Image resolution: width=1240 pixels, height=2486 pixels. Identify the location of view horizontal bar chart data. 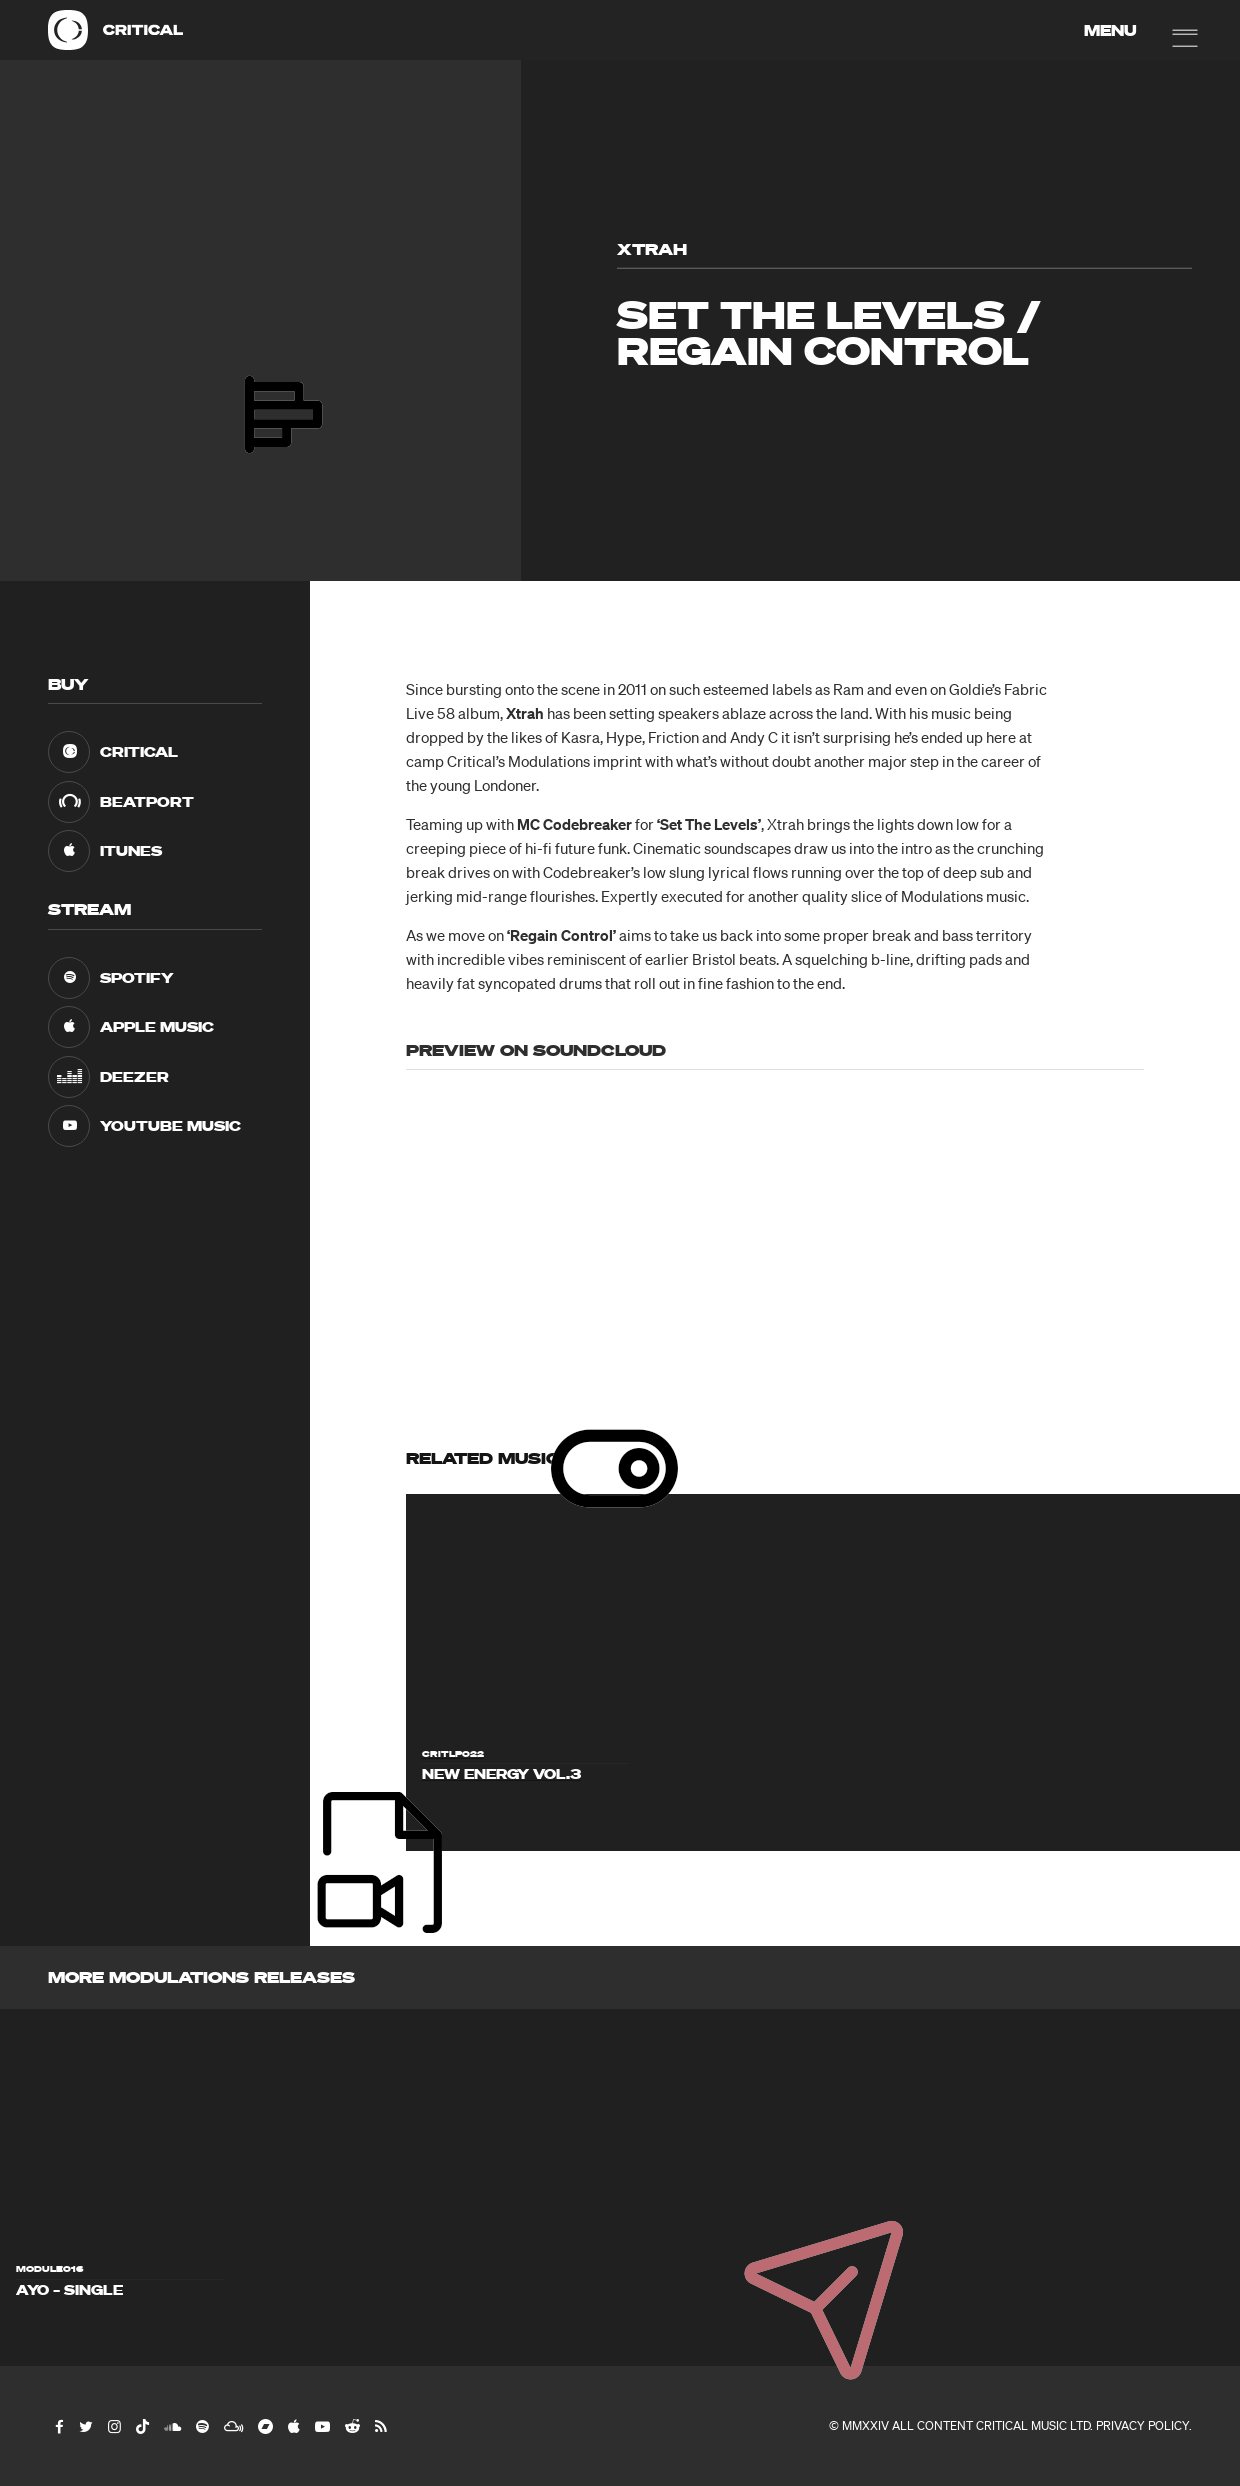
(280, 414).